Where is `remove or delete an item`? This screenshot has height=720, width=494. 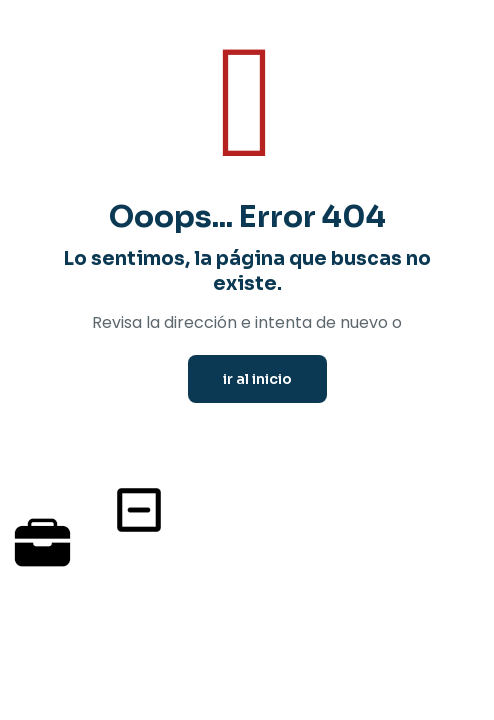
remove or delete an item is located at coordinates (139, 510).